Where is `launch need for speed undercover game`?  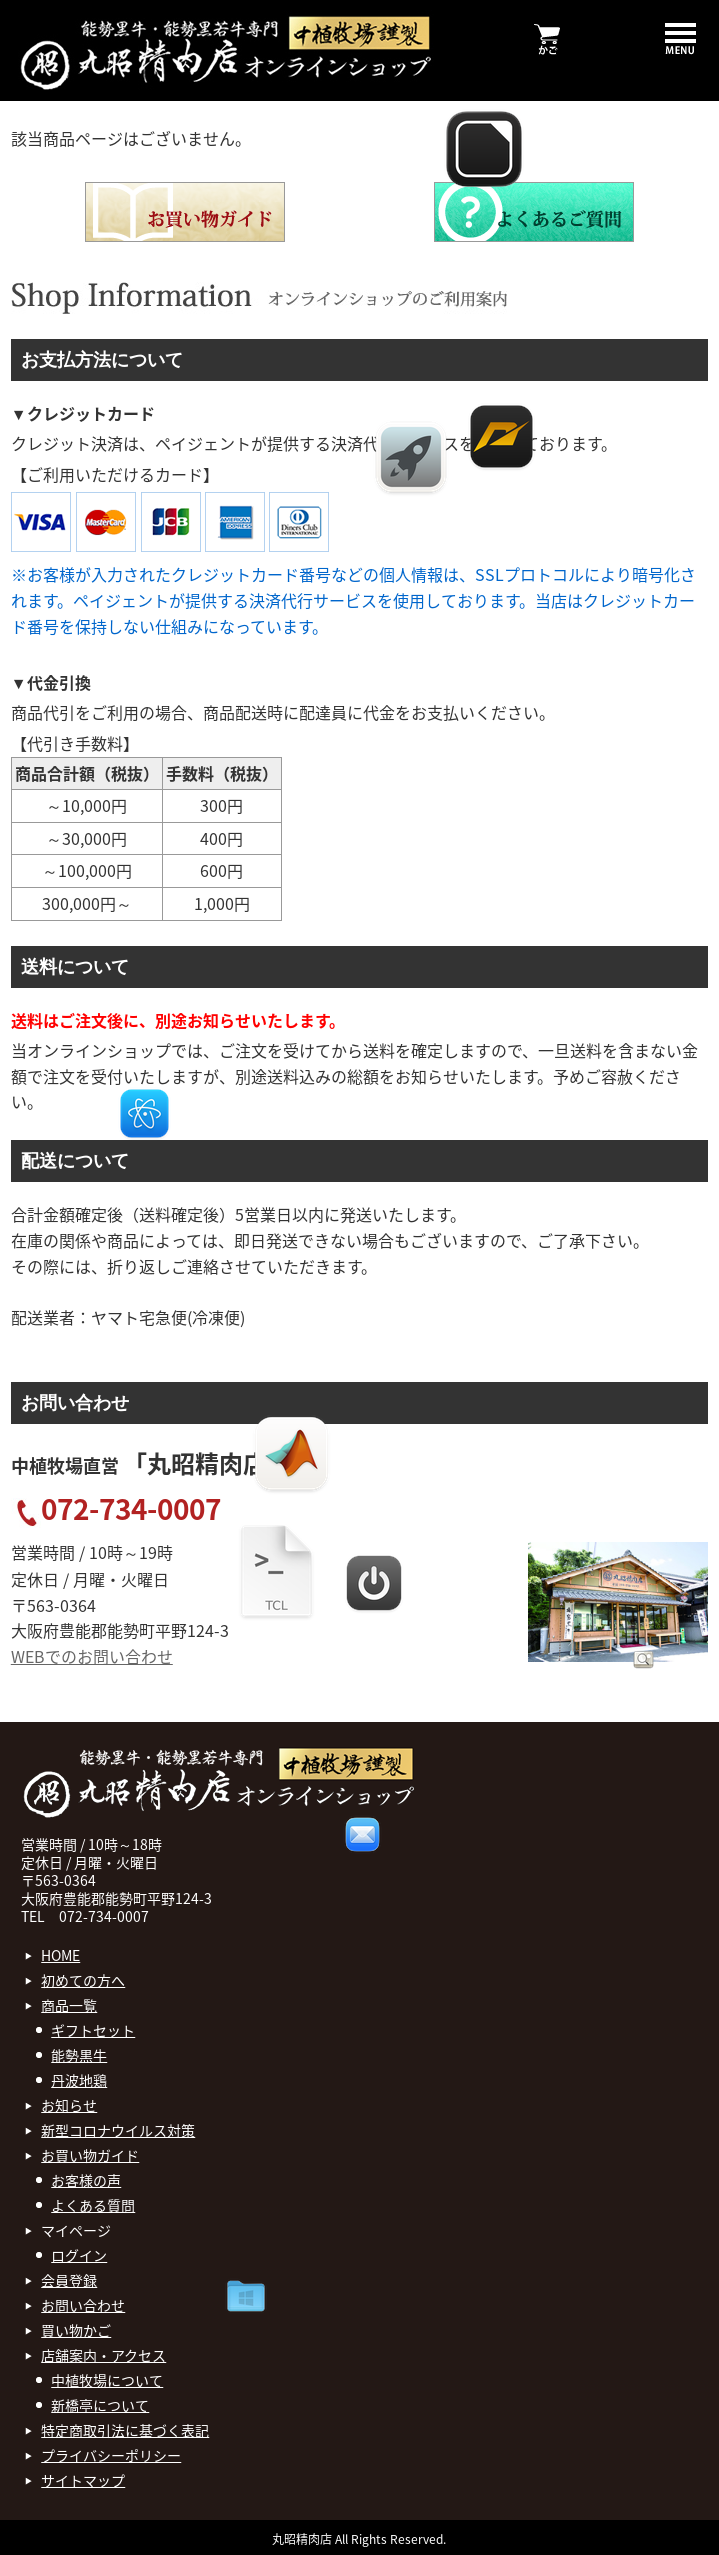
launch need for speed undercover game is located at coordinates (501, 436).